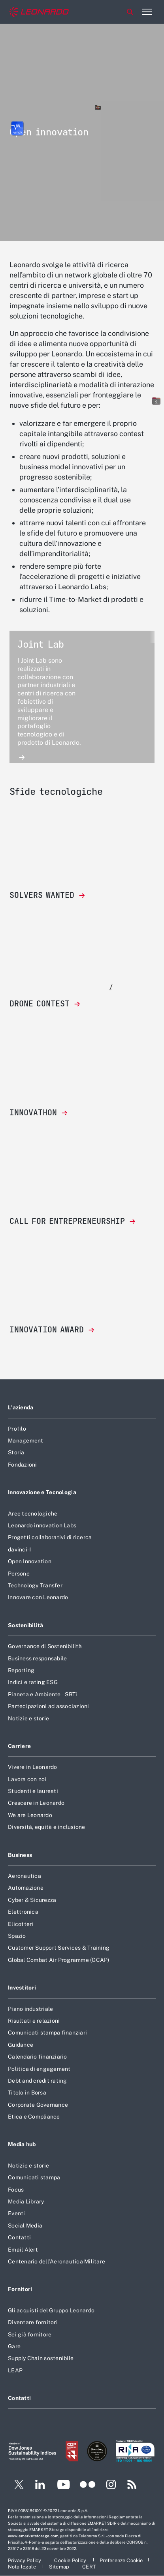 The height and width of the screenshot is (2576, 164). What do you see at coordinates (156, 401) in the screenshot?
I see `access your downloads folder` at bounding box center [156, 401].